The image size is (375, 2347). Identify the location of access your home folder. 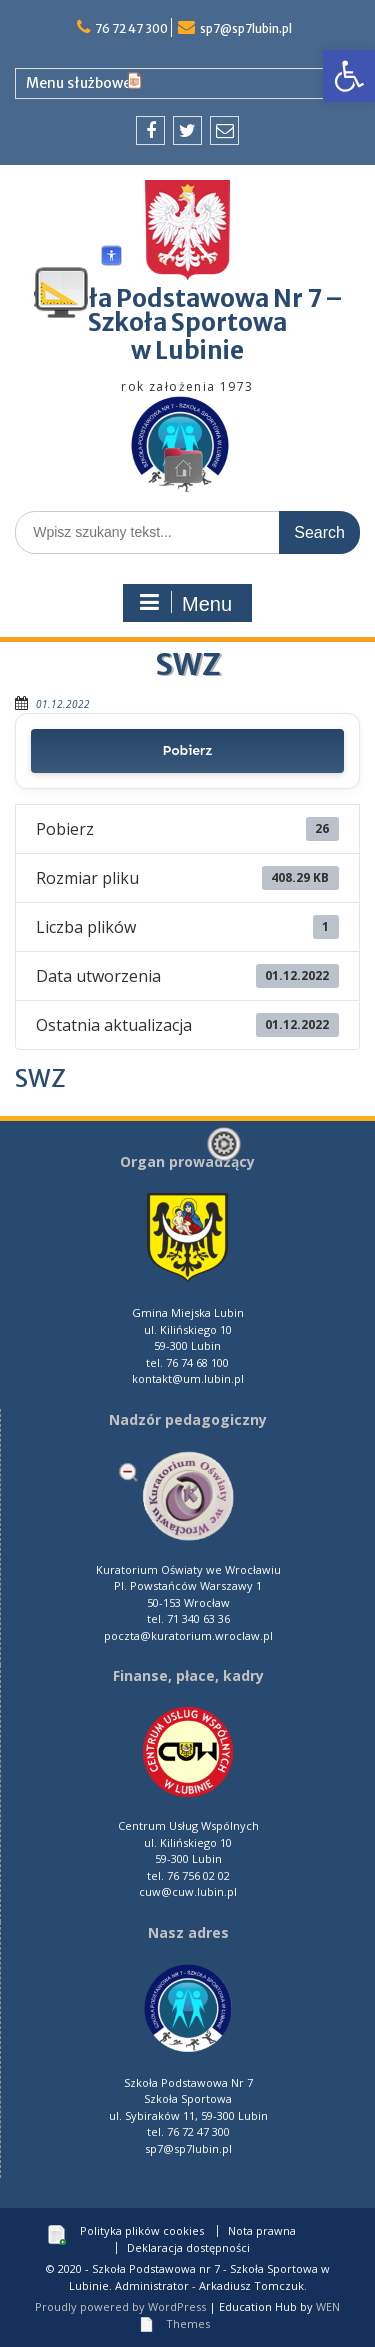
(183, 465).